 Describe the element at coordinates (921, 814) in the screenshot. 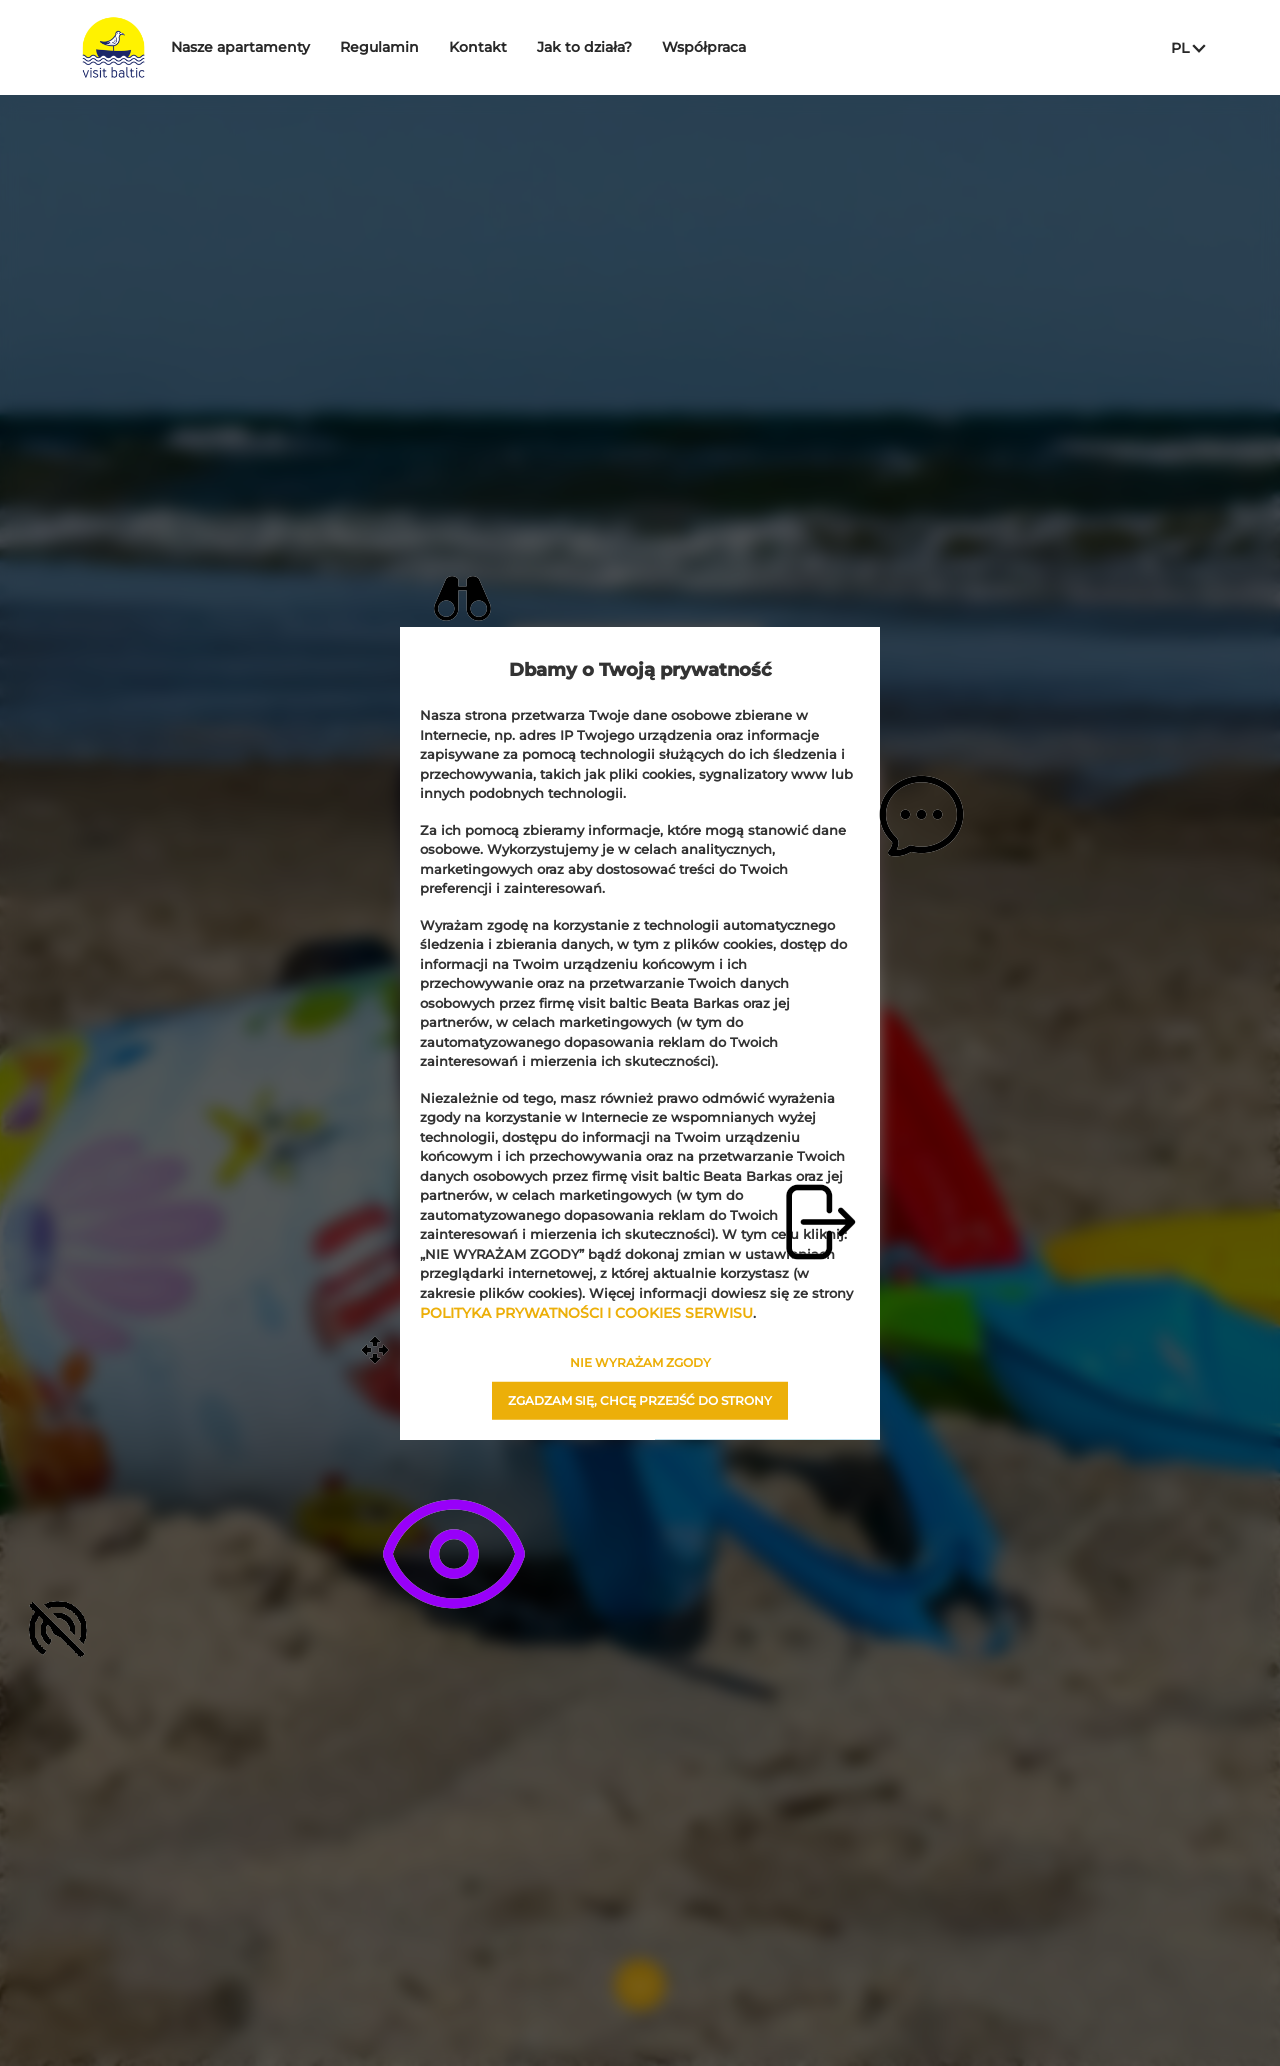

I see `open chat or messaging` at that location.